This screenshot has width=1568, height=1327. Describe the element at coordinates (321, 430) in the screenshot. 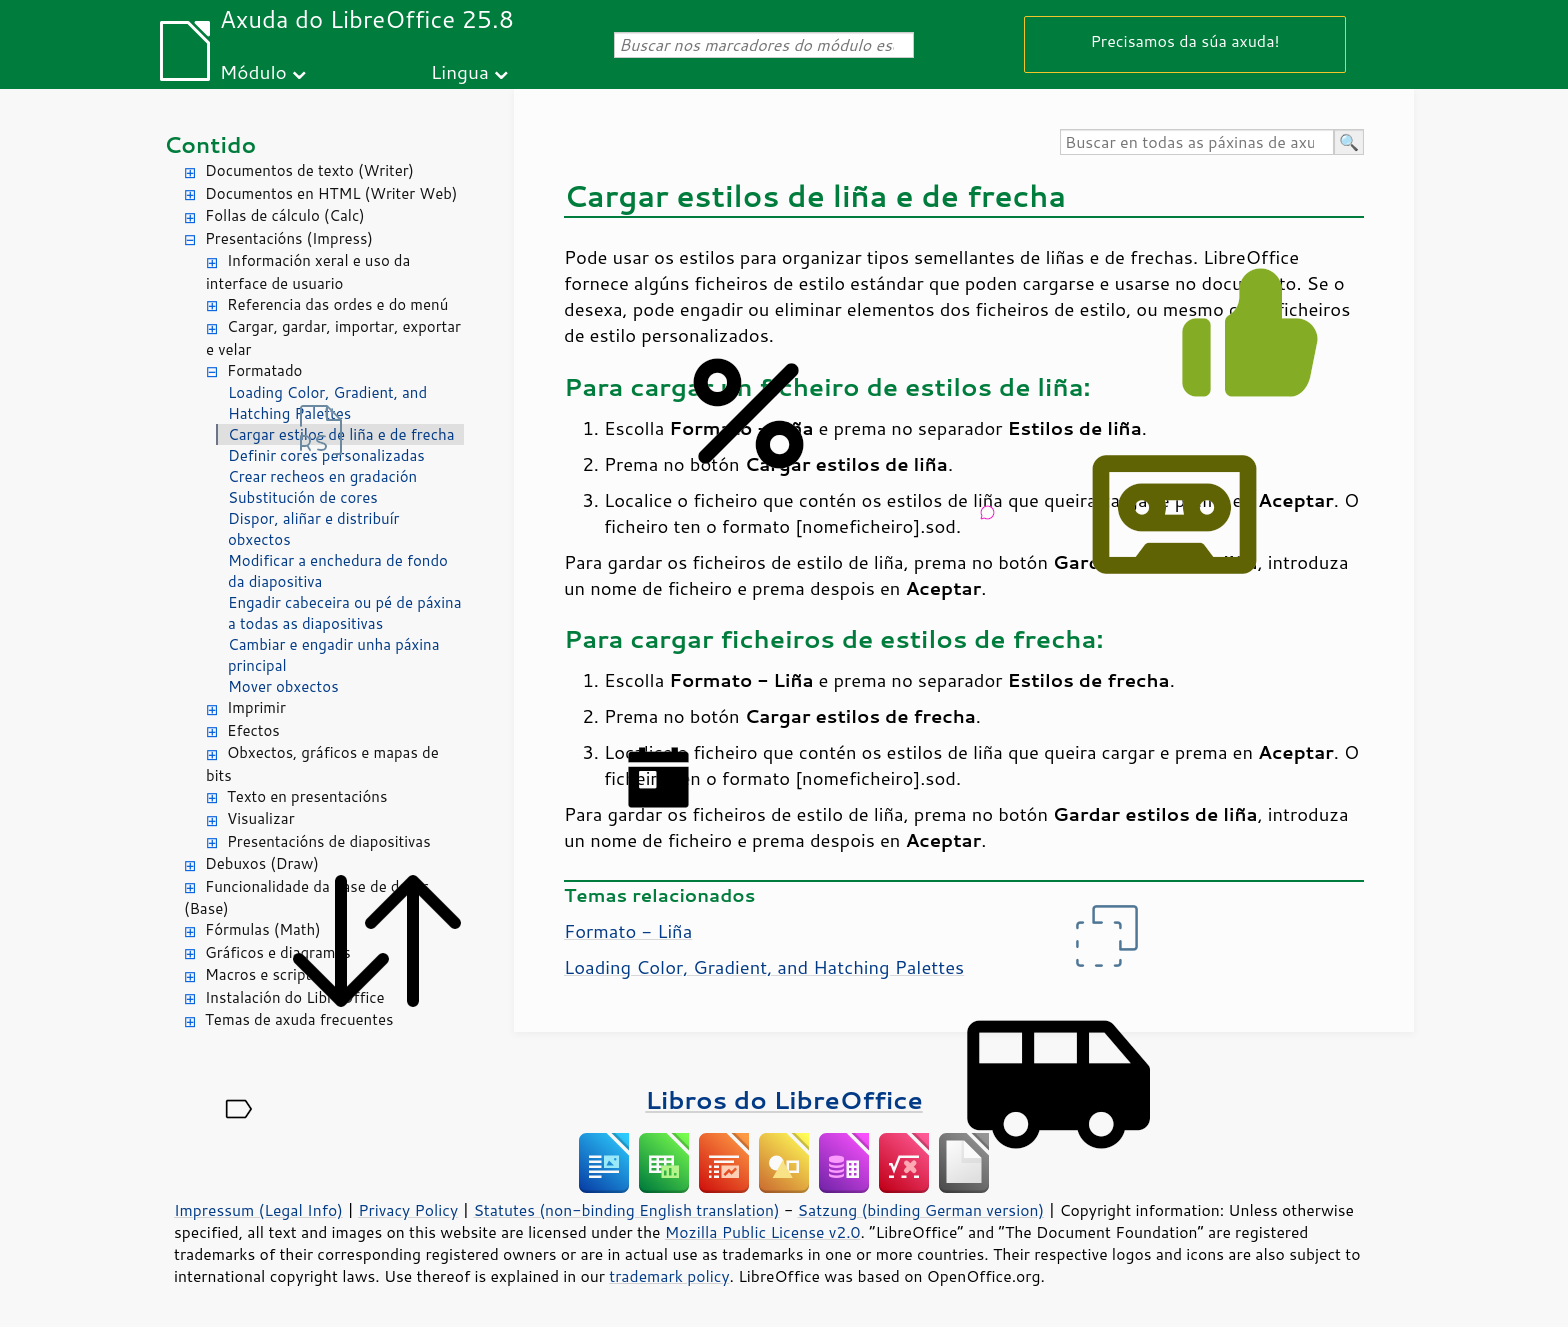

I see `a Rust source code file` at that location.